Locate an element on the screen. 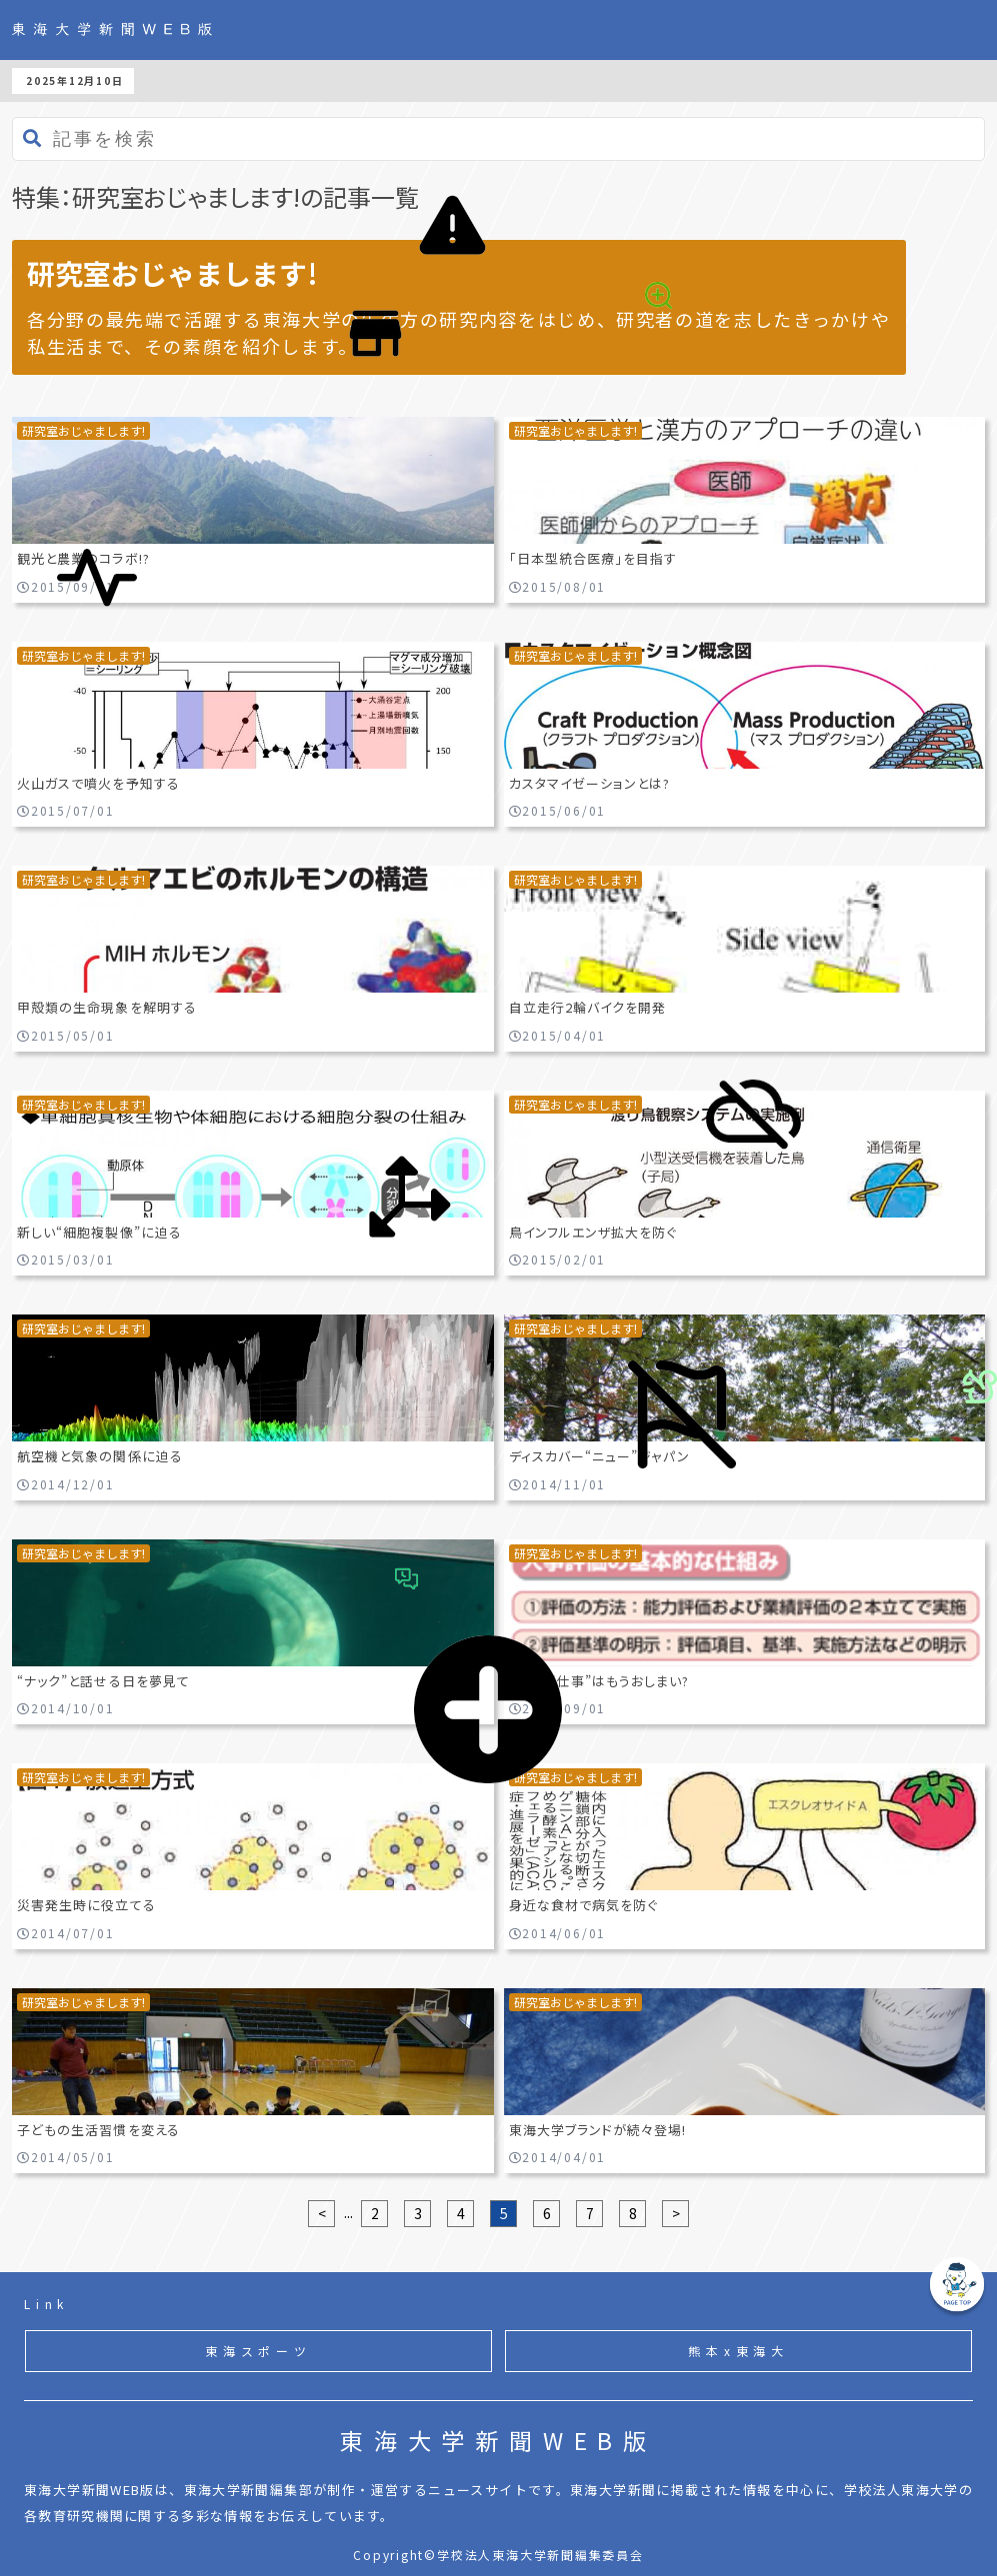 This screenshot has width=997, height=2576. indicates no cloud connection or offline status is located at coordinates (753, 1111).